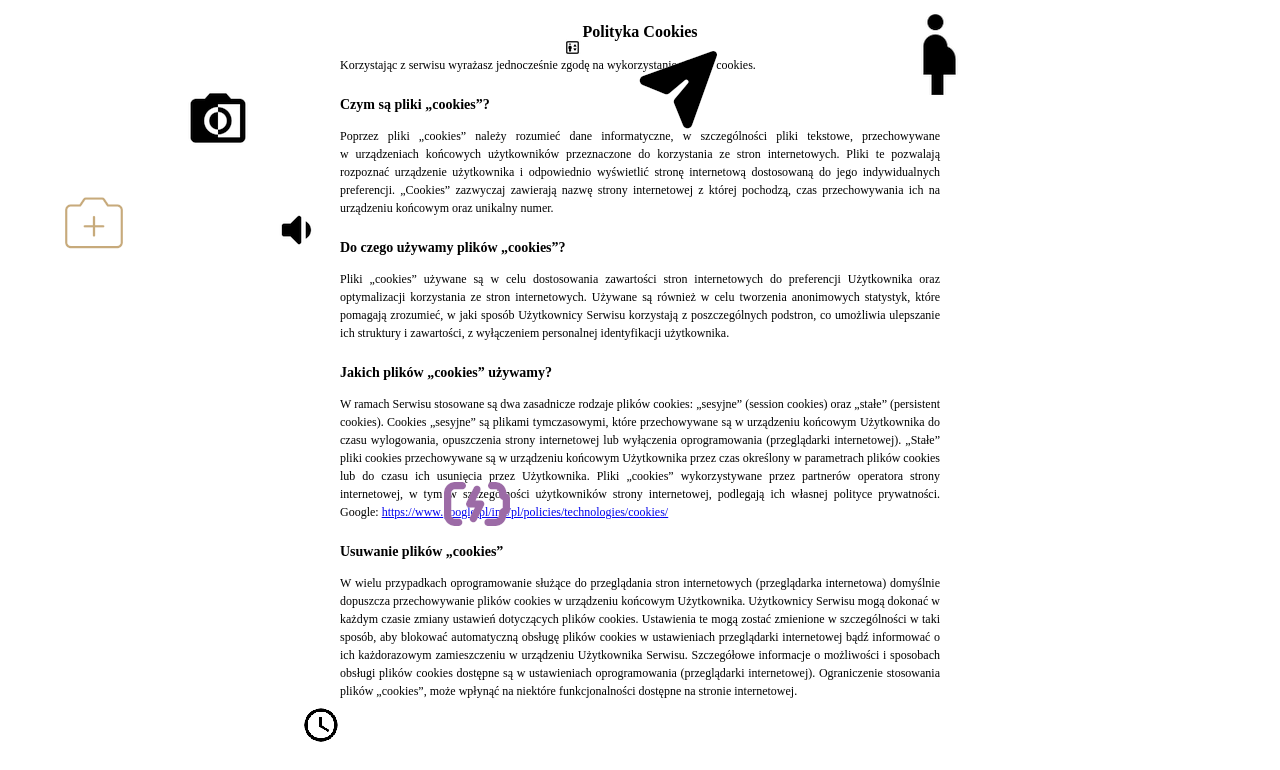 The width and height of the screenshot is (1280, 770). I want to click on add a new photo, so click(94, 224).